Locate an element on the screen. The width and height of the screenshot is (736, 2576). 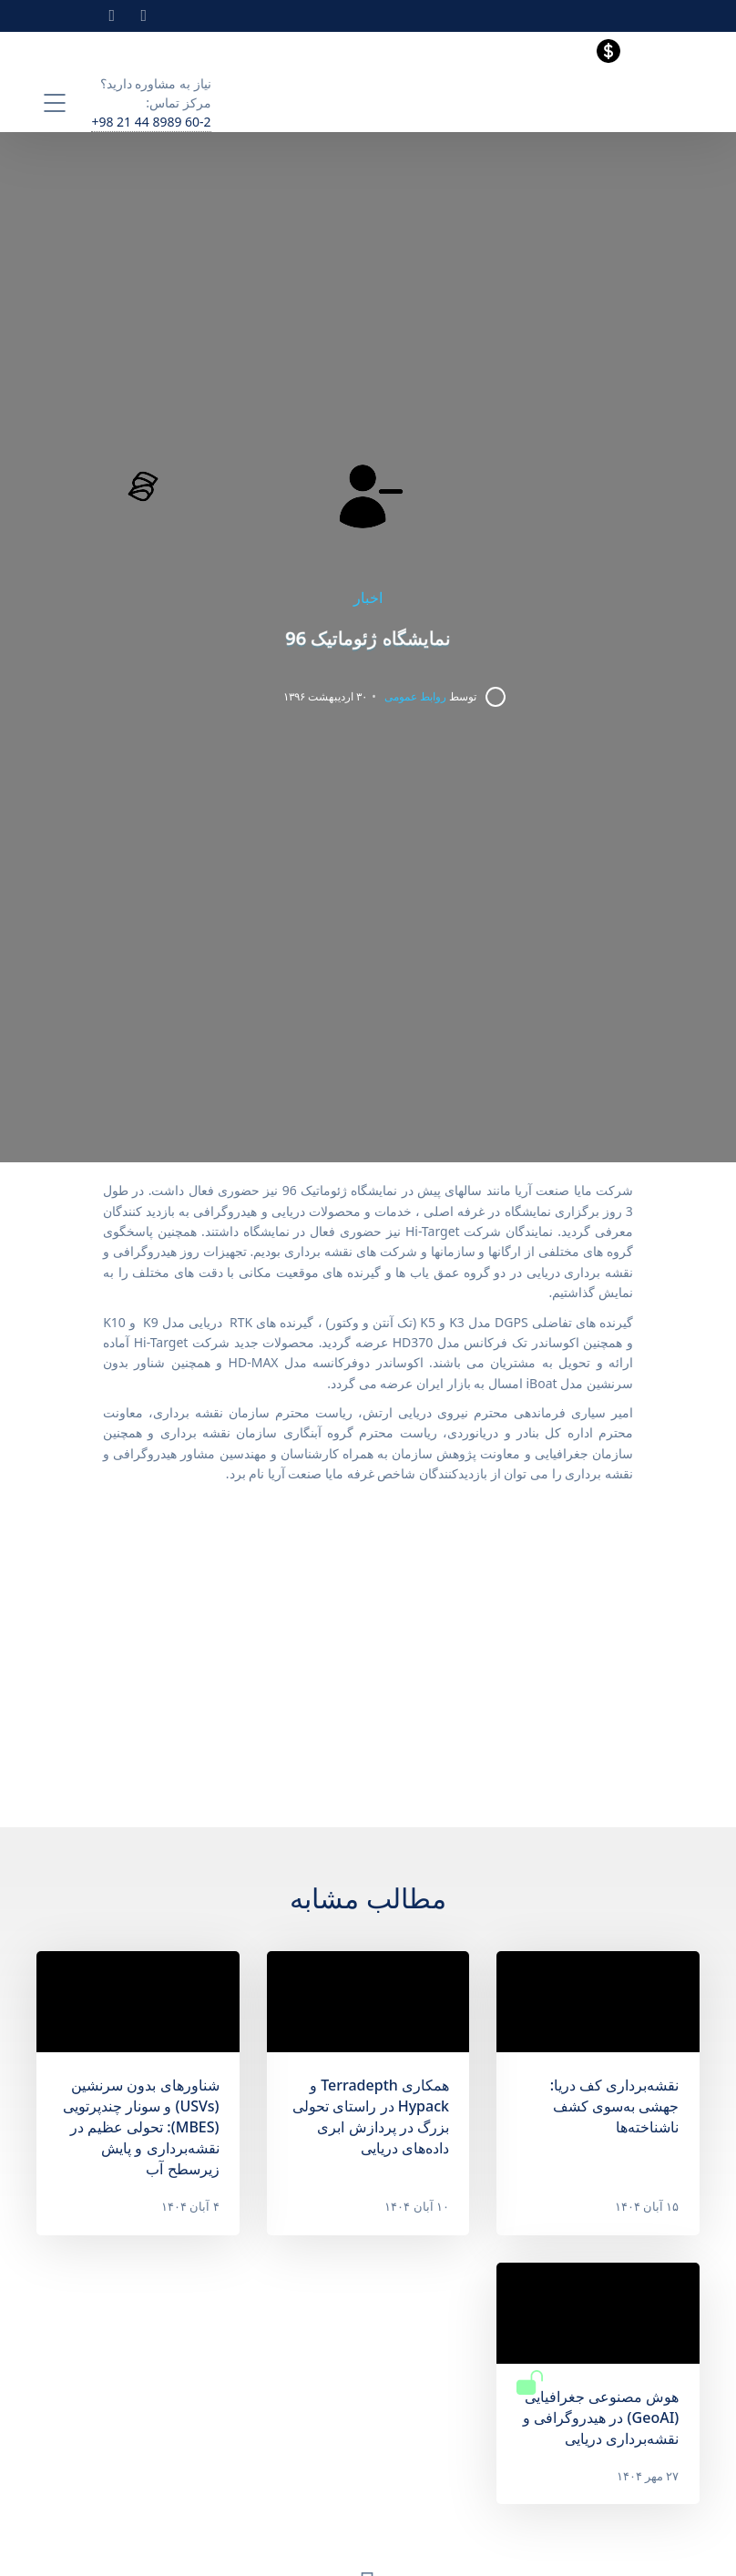
unlocked or unsecured state is located at coordinates (529, 2382).